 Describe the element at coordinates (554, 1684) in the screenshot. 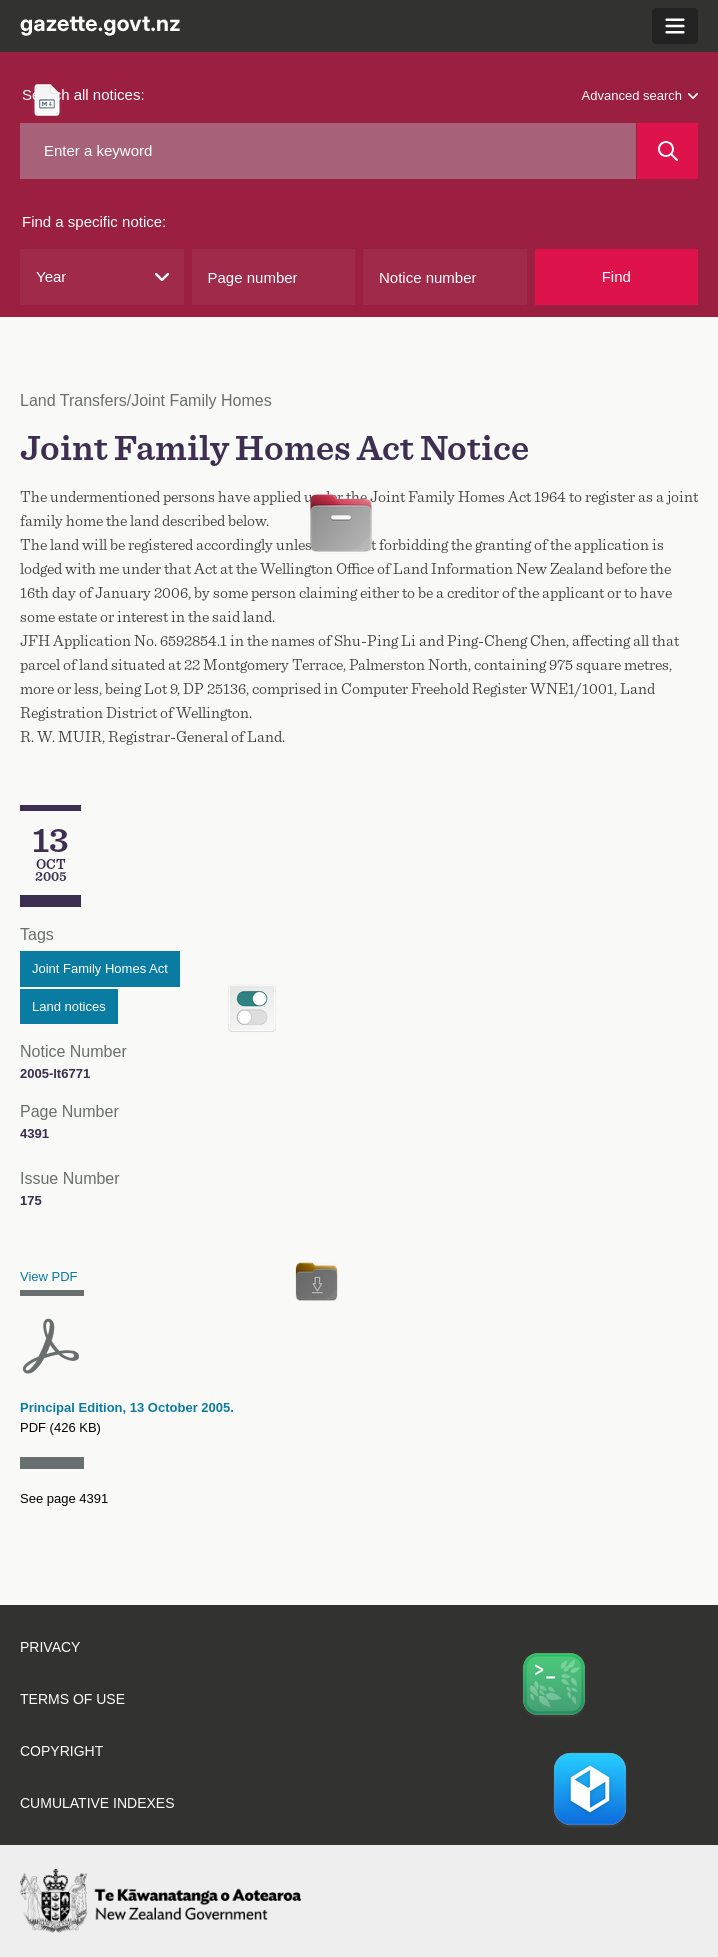

I see `open ptyxis terminal emulator` at that location.